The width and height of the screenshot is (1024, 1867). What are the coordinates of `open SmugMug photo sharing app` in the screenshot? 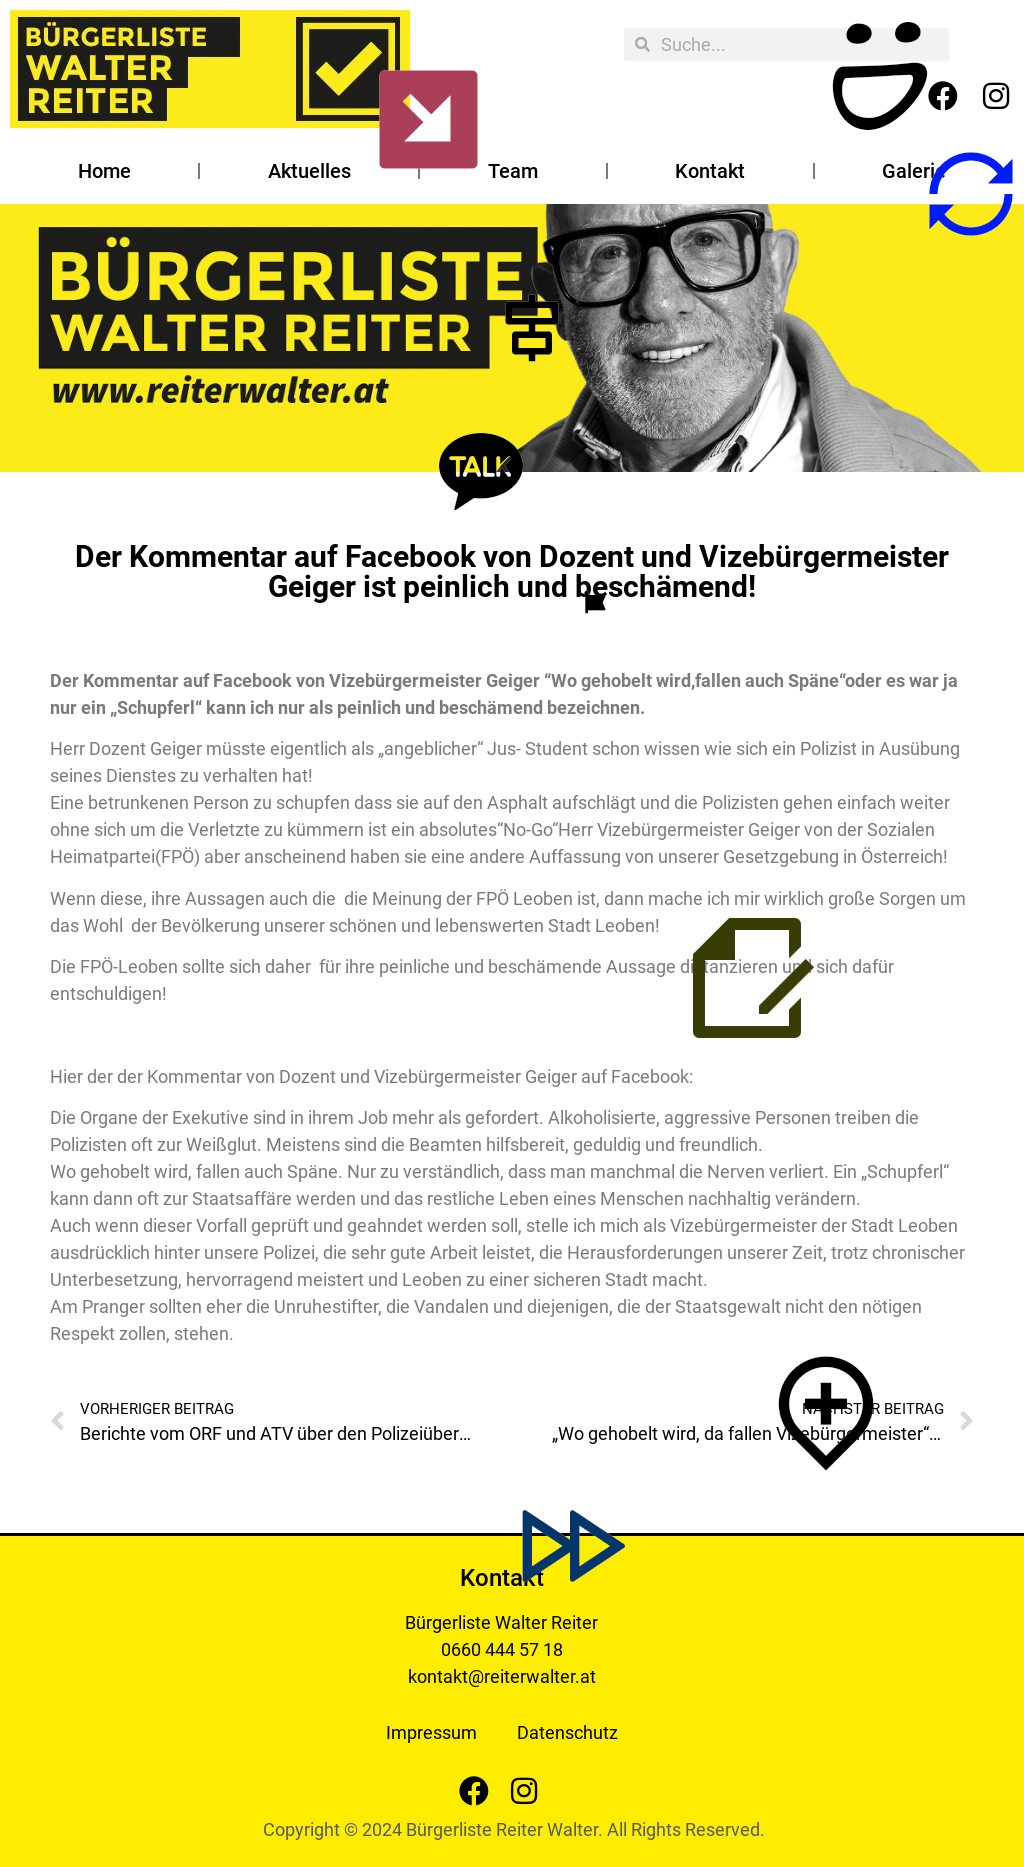 It's located at (880, 76).